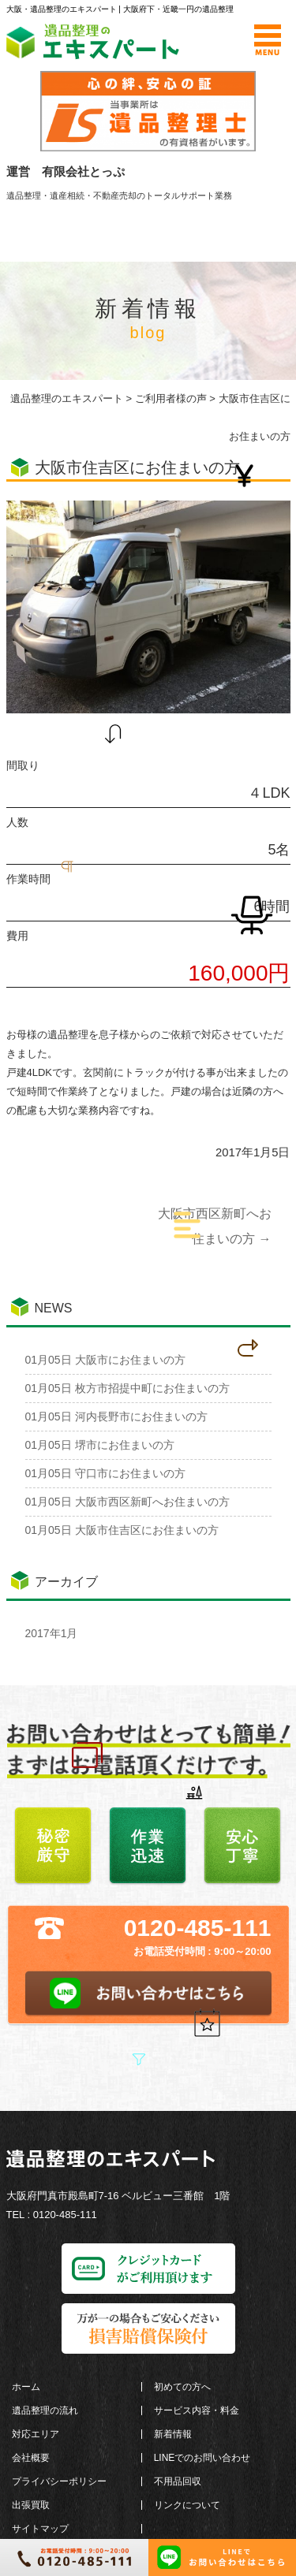  What do you see at coordinates (139, 2059) in the screenshot?
I see `filter or sort content` at bounding box center [139, 2059].